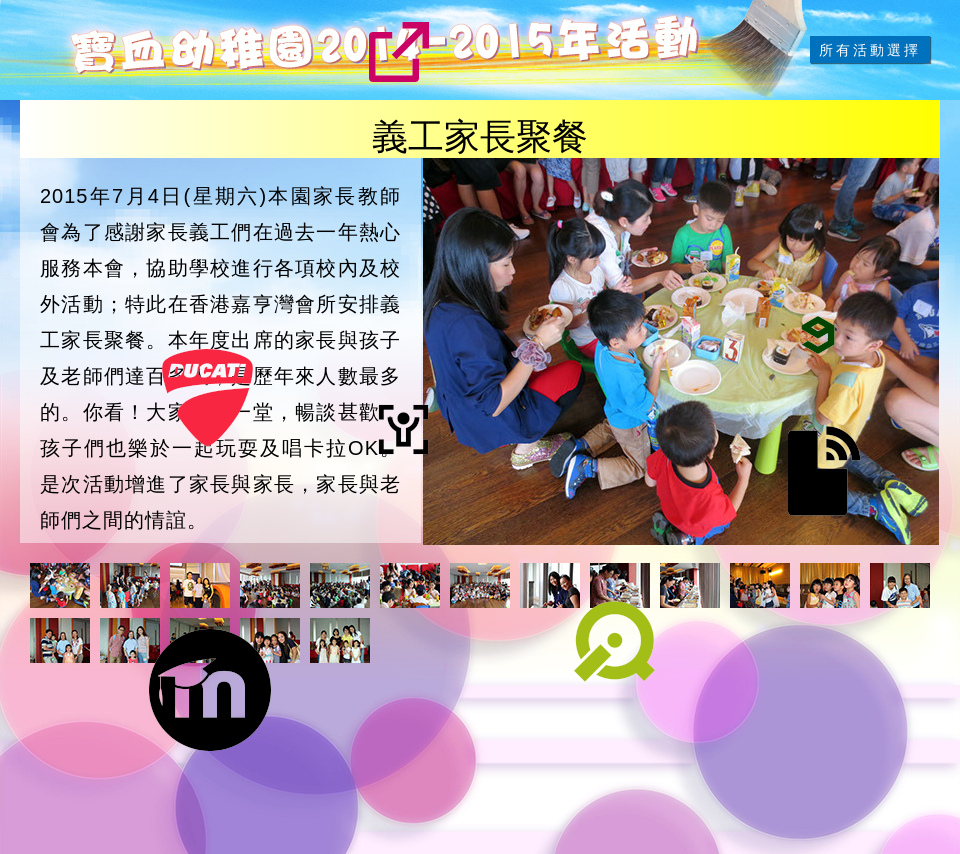  What do you see at coordinates (818, 335) in the screenshot?
I see `open the 9GAG app` at bounding box center [818, 335].